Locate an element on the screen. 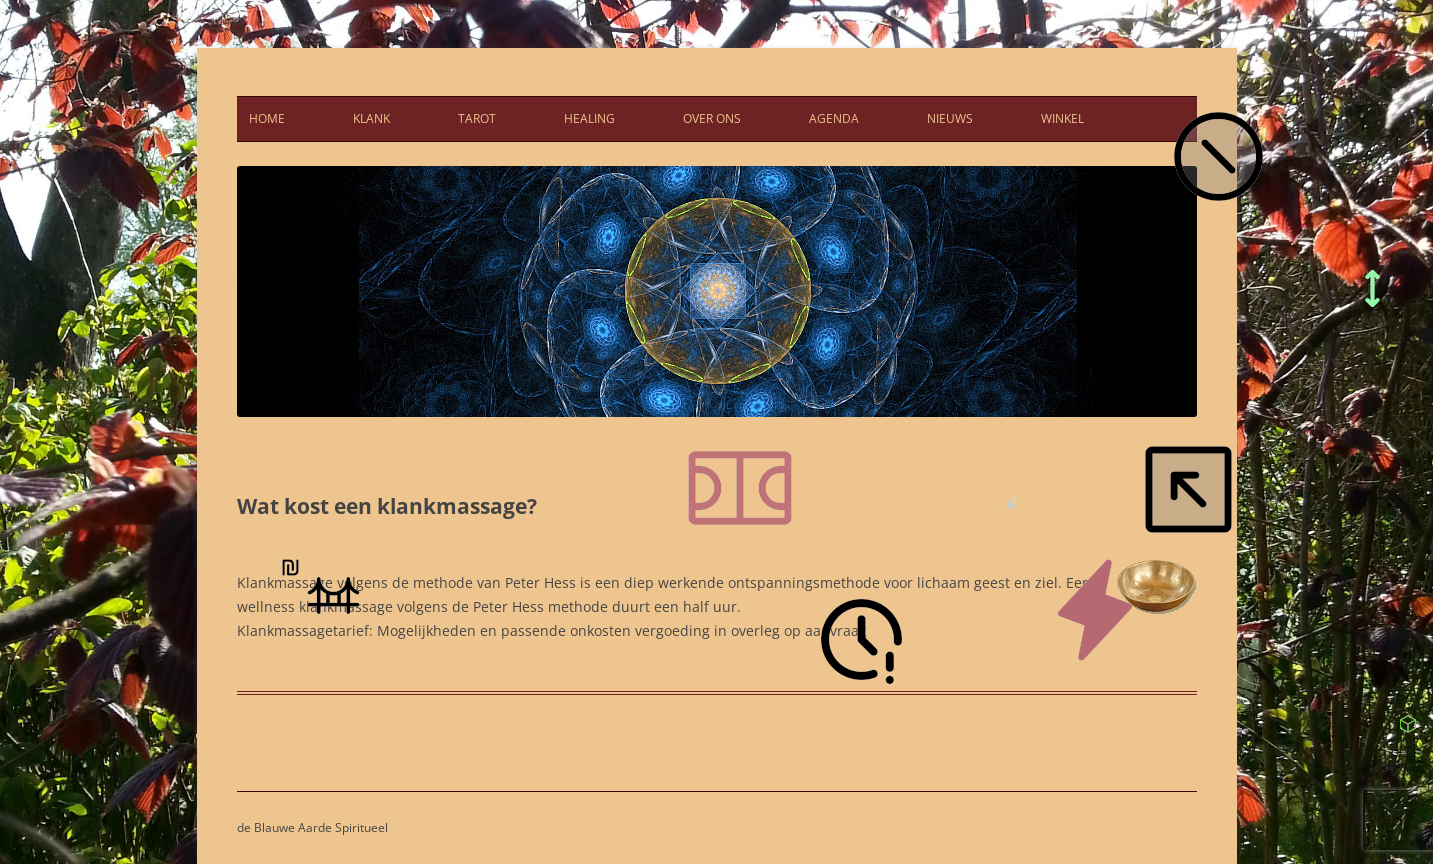  view nearby bridges or crossings is located at coordinates (333, 595).